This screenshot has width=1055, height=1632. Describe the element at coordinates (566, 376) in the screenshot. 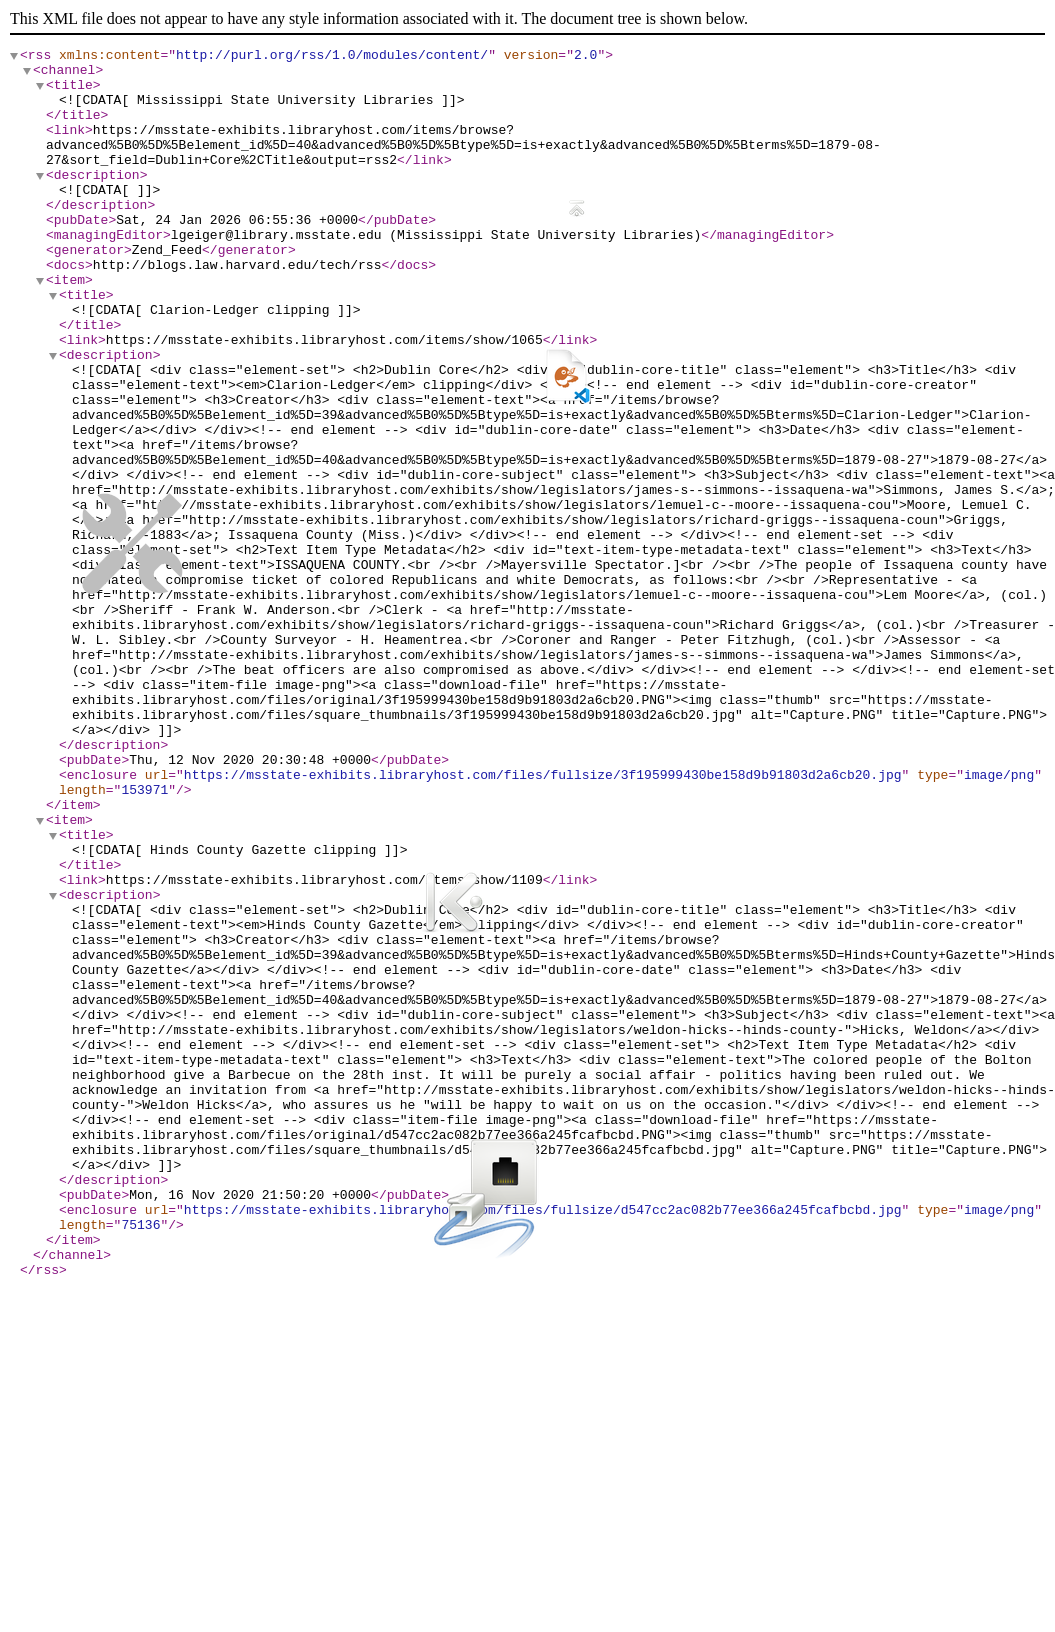

I see `bower package manager file in Visual Studio Code` at that location.